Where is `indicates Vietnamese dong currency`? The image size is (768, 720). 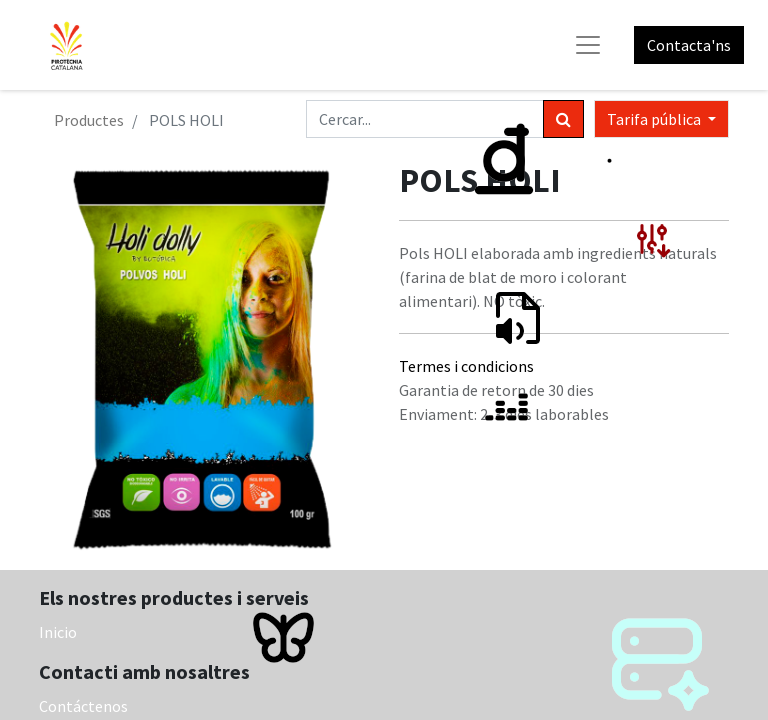
indicates Vietnamese dong currency is located at coordinates (504, 161).